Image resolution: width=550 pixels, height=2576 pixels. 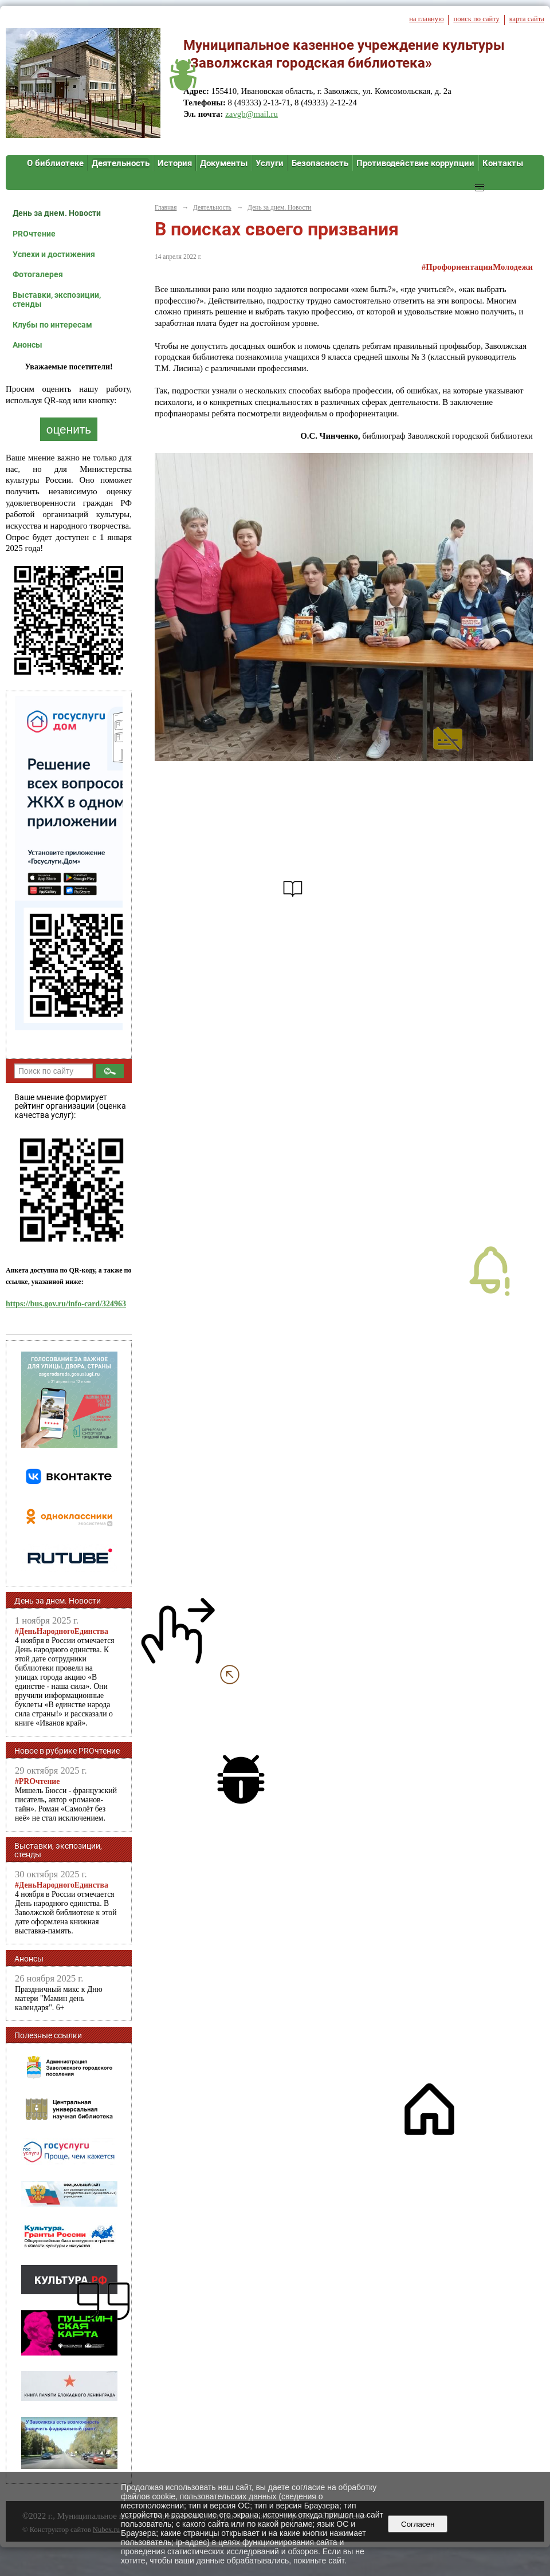 What do you see at coordinates (447, 739) in the screenshot?
I see `disable subtitles or closed captions` at bounding box center [447, 739].